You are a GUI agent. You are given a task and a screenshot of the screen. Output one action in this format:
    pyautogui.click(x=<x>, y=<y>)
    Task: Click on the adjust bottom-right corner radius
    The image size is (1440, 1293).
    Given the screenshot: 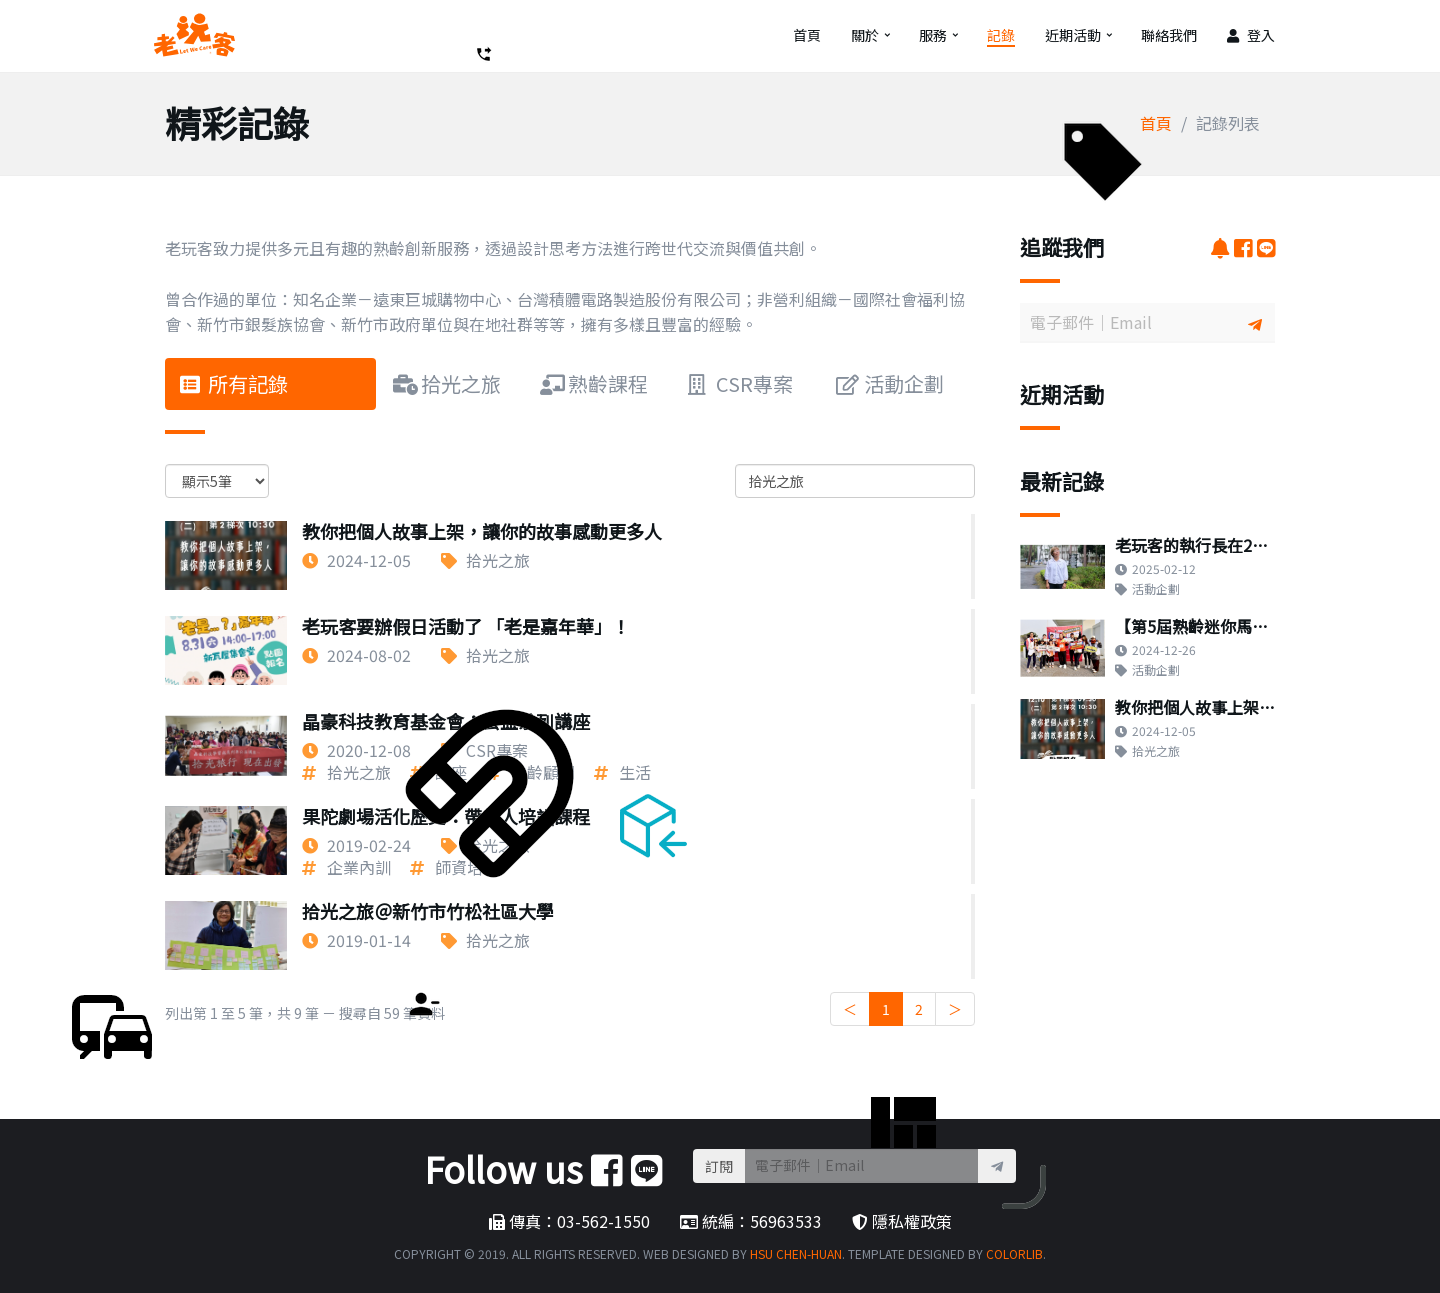 What is the action you would take?
    pyautogui.click(x=1024, y=1187)
    